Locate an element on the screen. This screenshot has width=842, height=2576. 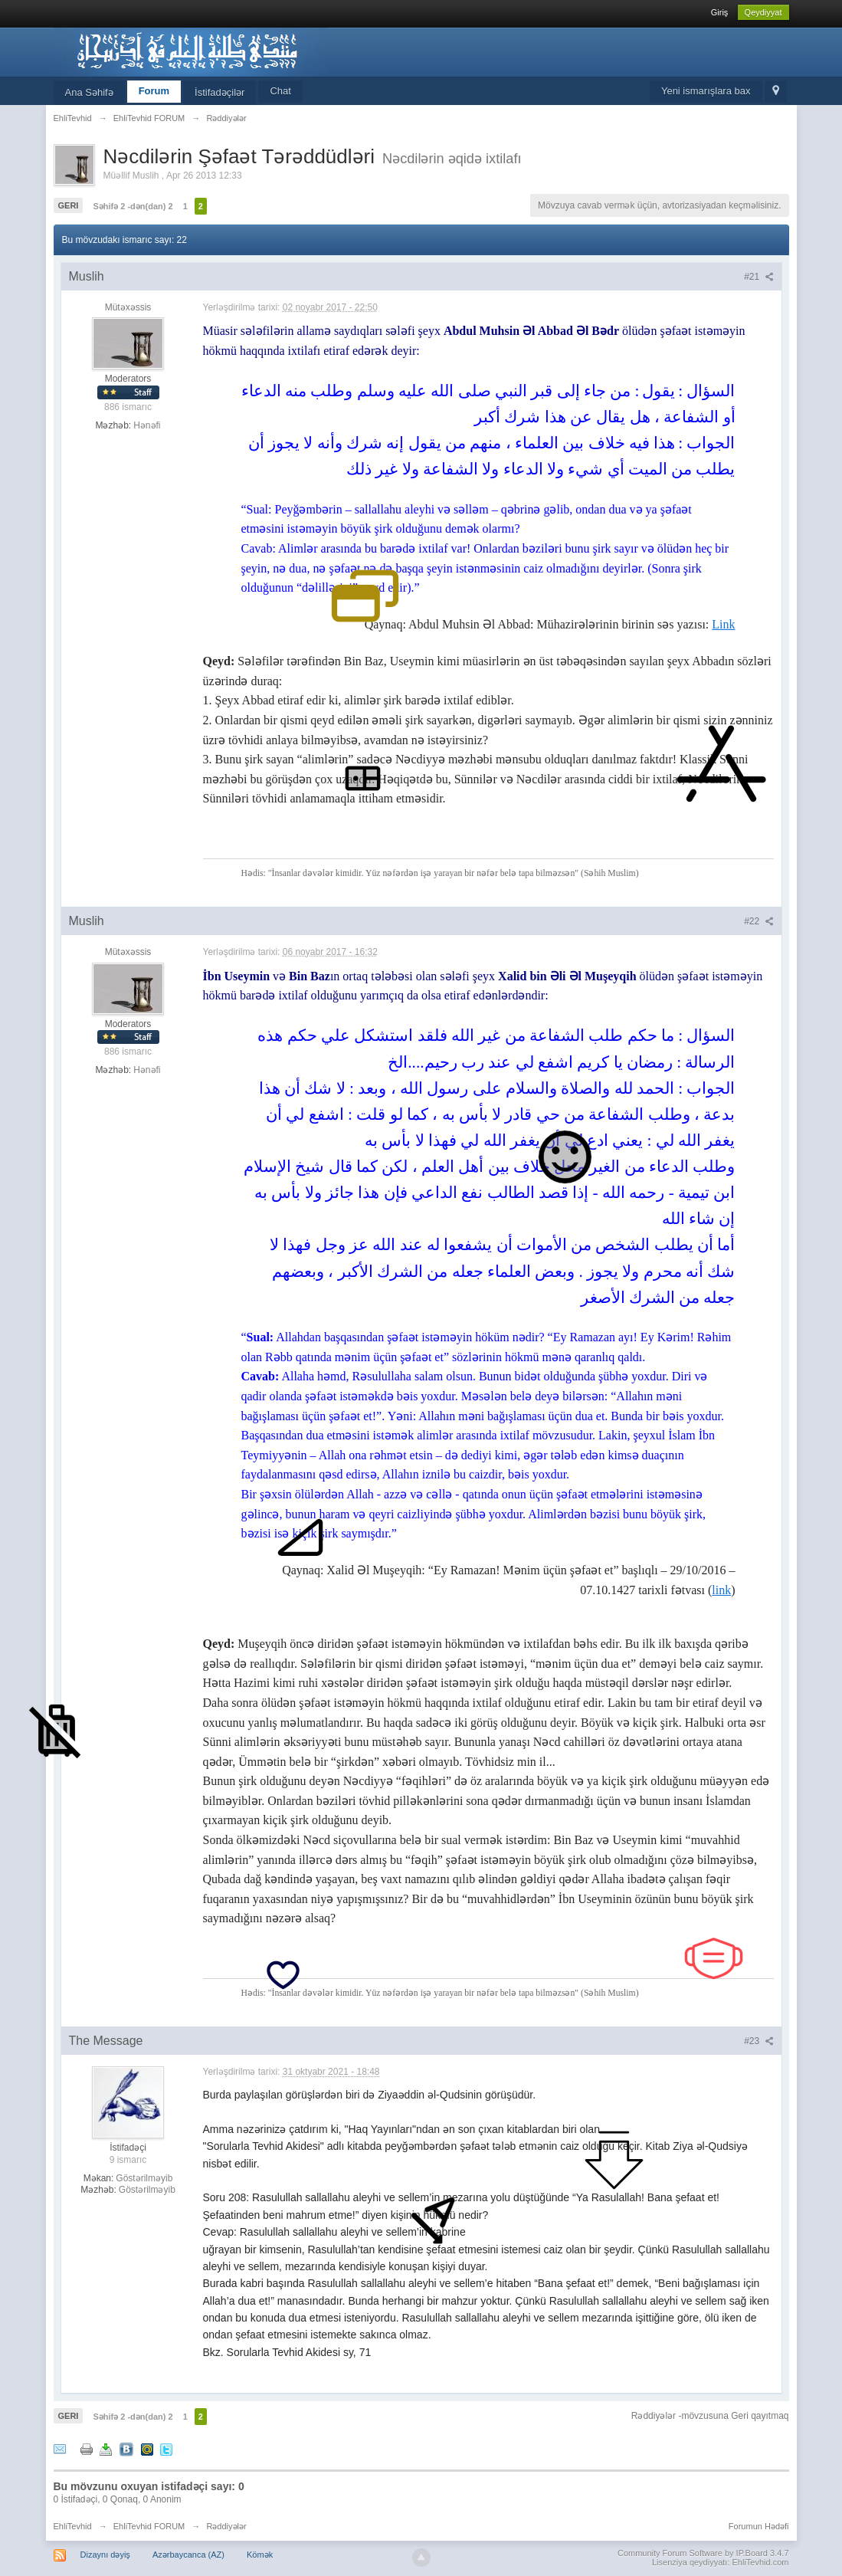
add to favorites is located at coordinates (283, 1974).